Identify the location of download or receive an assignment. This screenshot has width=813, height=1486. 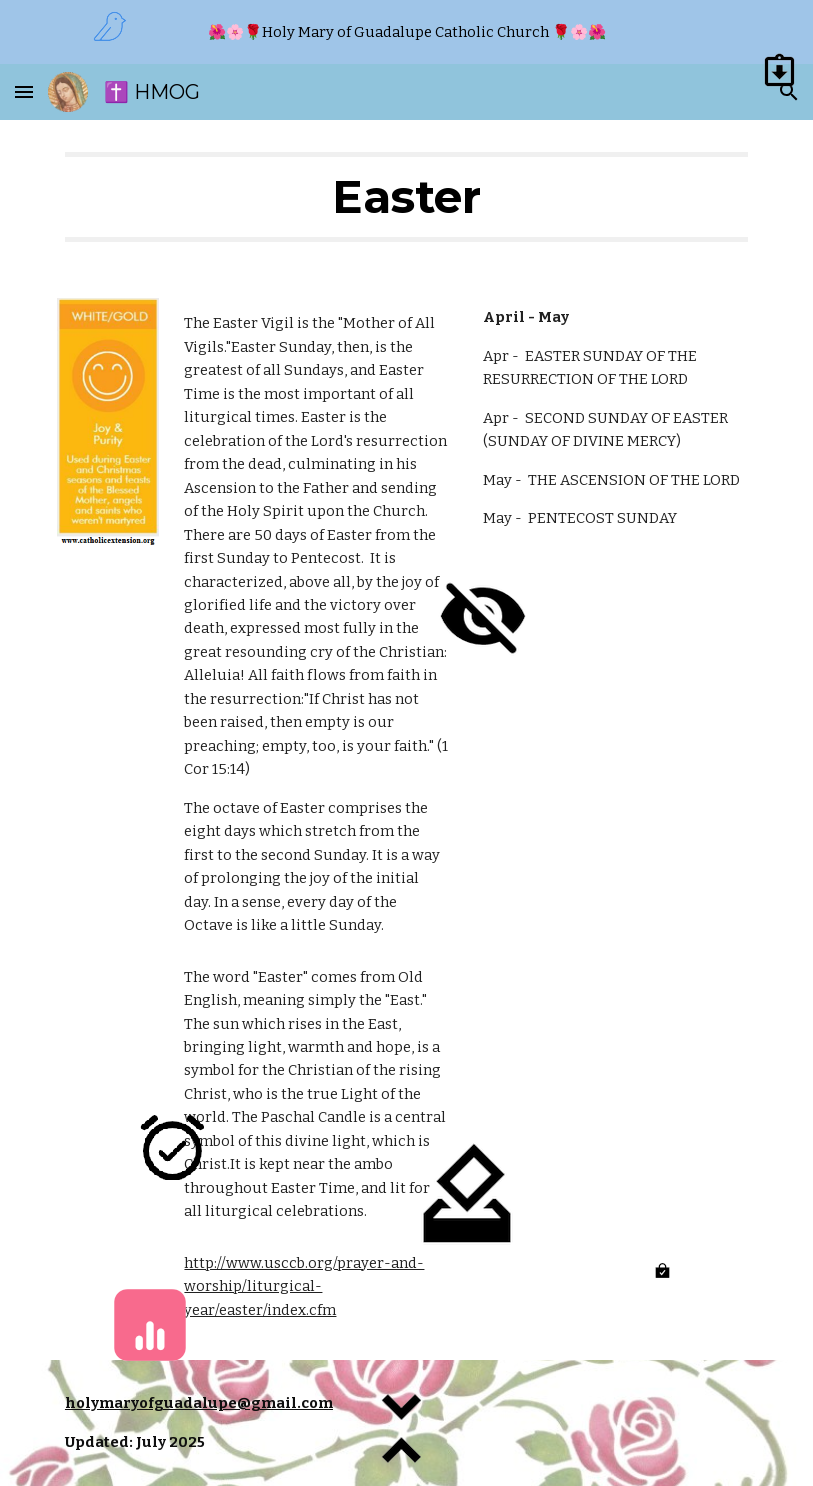
(779, 71).